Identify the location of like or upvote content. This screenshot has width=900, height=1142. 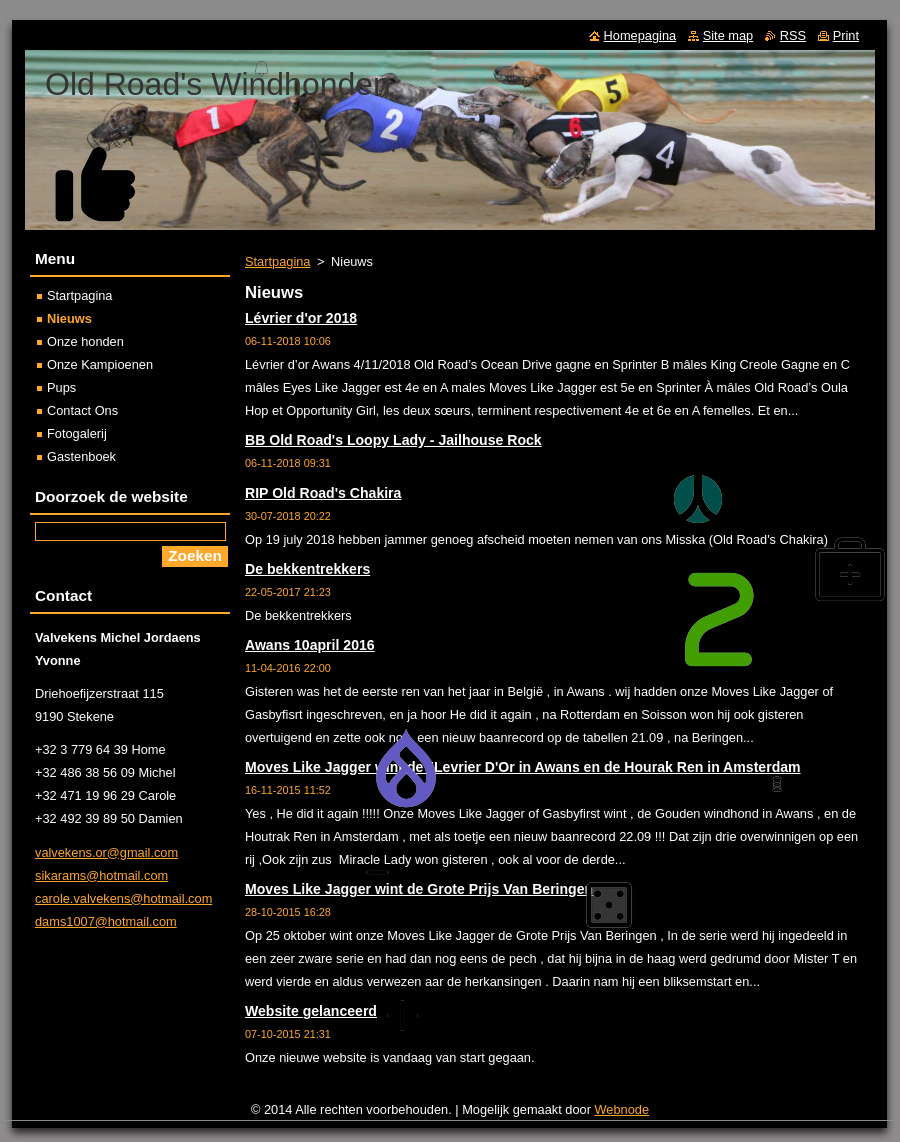
(96, 185).